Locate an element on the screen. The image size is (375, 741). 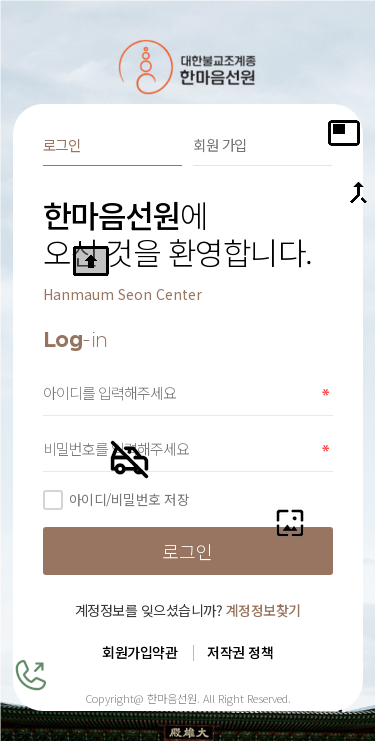
view featured or highlighted video content is located at coordinates (344, 133).